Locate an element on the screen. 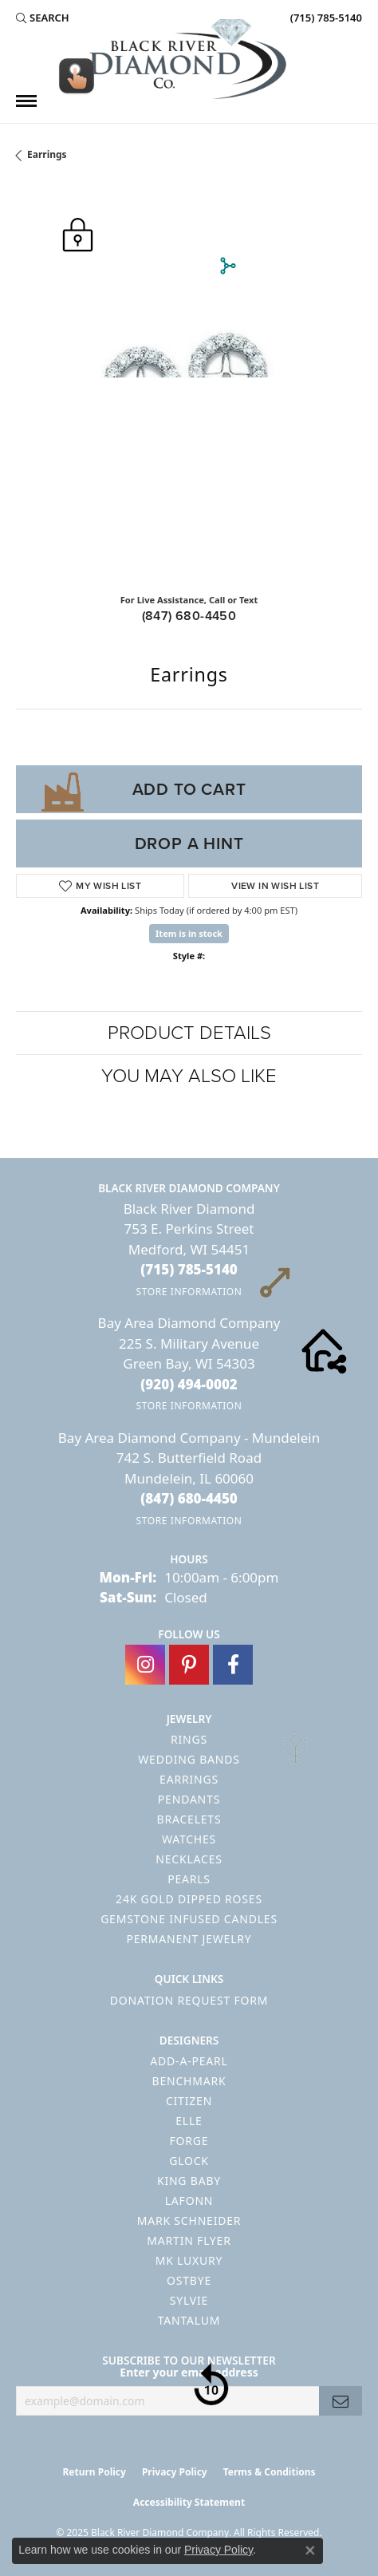  replay the last 10 seconds is located at coordinates (211, 2386).